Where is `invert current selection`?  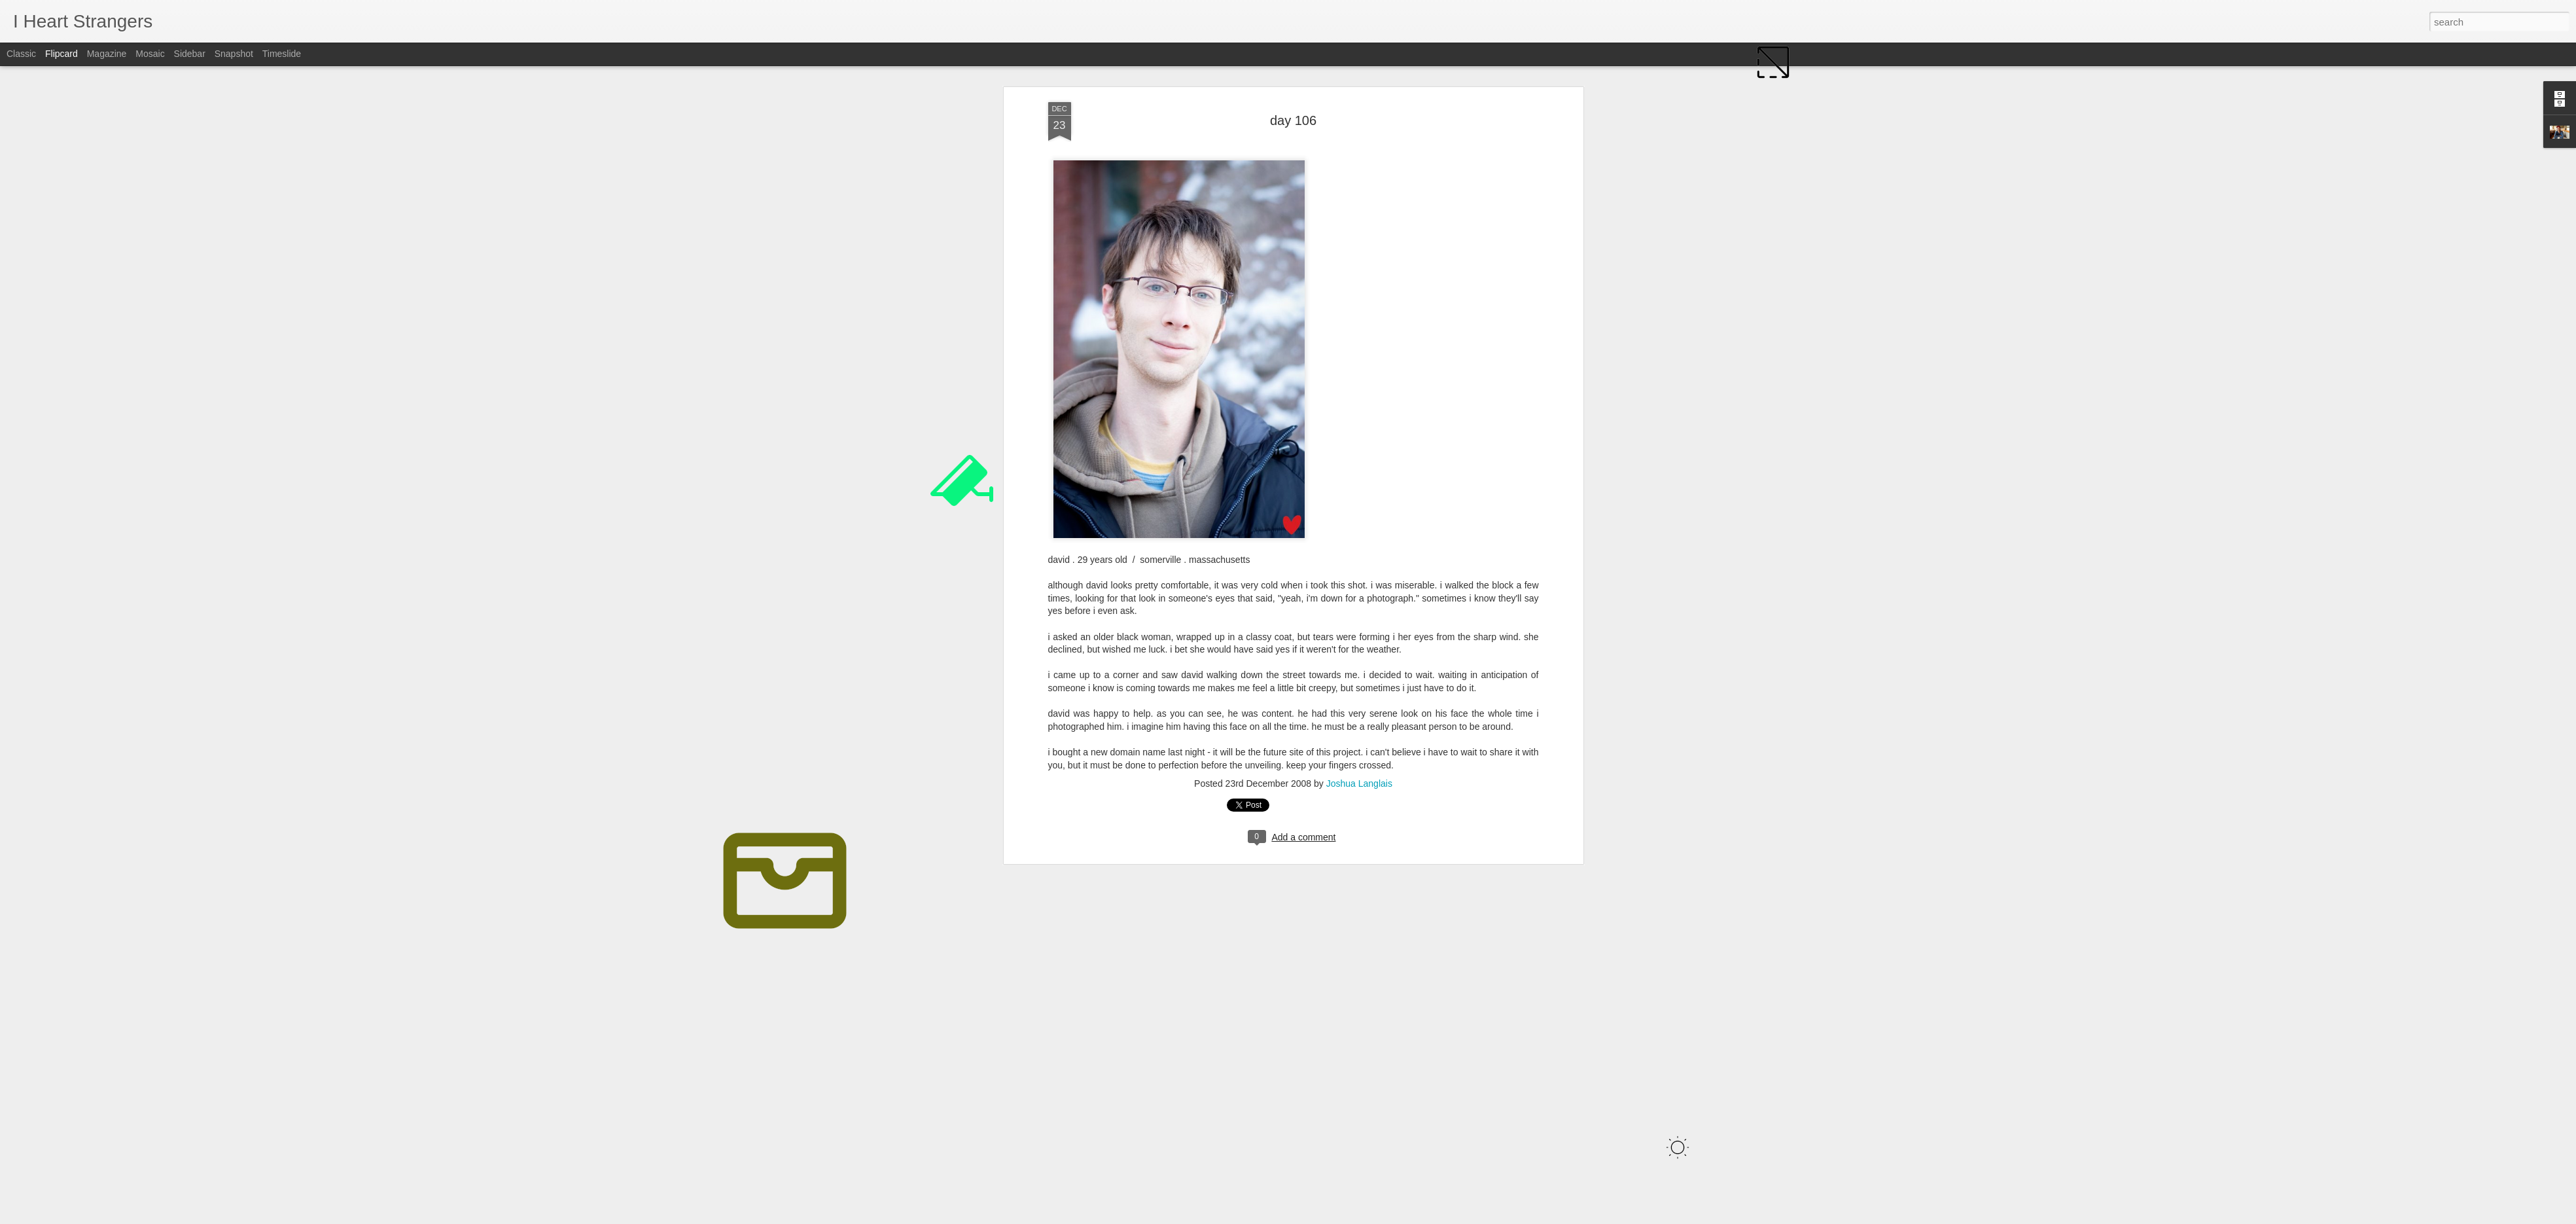
invert current selection is located at coordinates (1773, 62).